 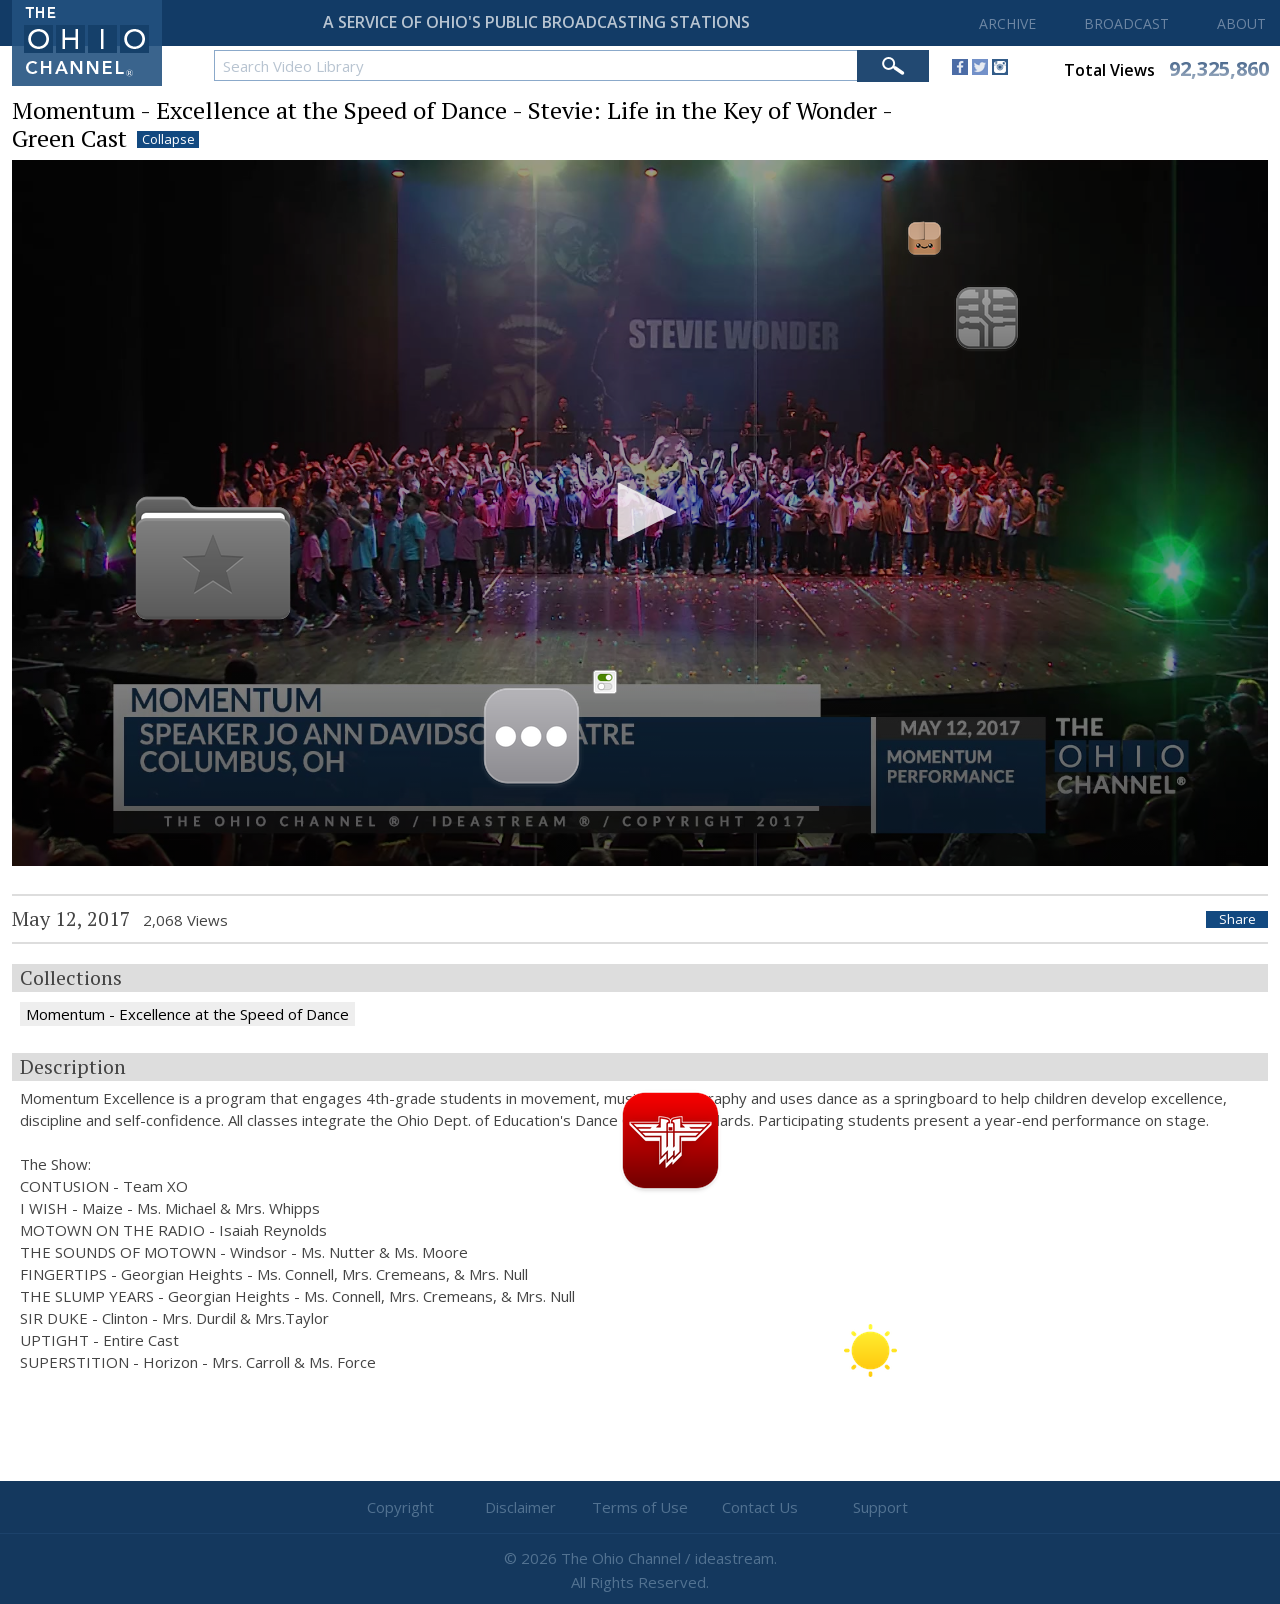 What do you see at coordinates (987, 318) in the screenshot?
I see `open gerbview application for viewing gerber files` at bounding box center [987, 318].